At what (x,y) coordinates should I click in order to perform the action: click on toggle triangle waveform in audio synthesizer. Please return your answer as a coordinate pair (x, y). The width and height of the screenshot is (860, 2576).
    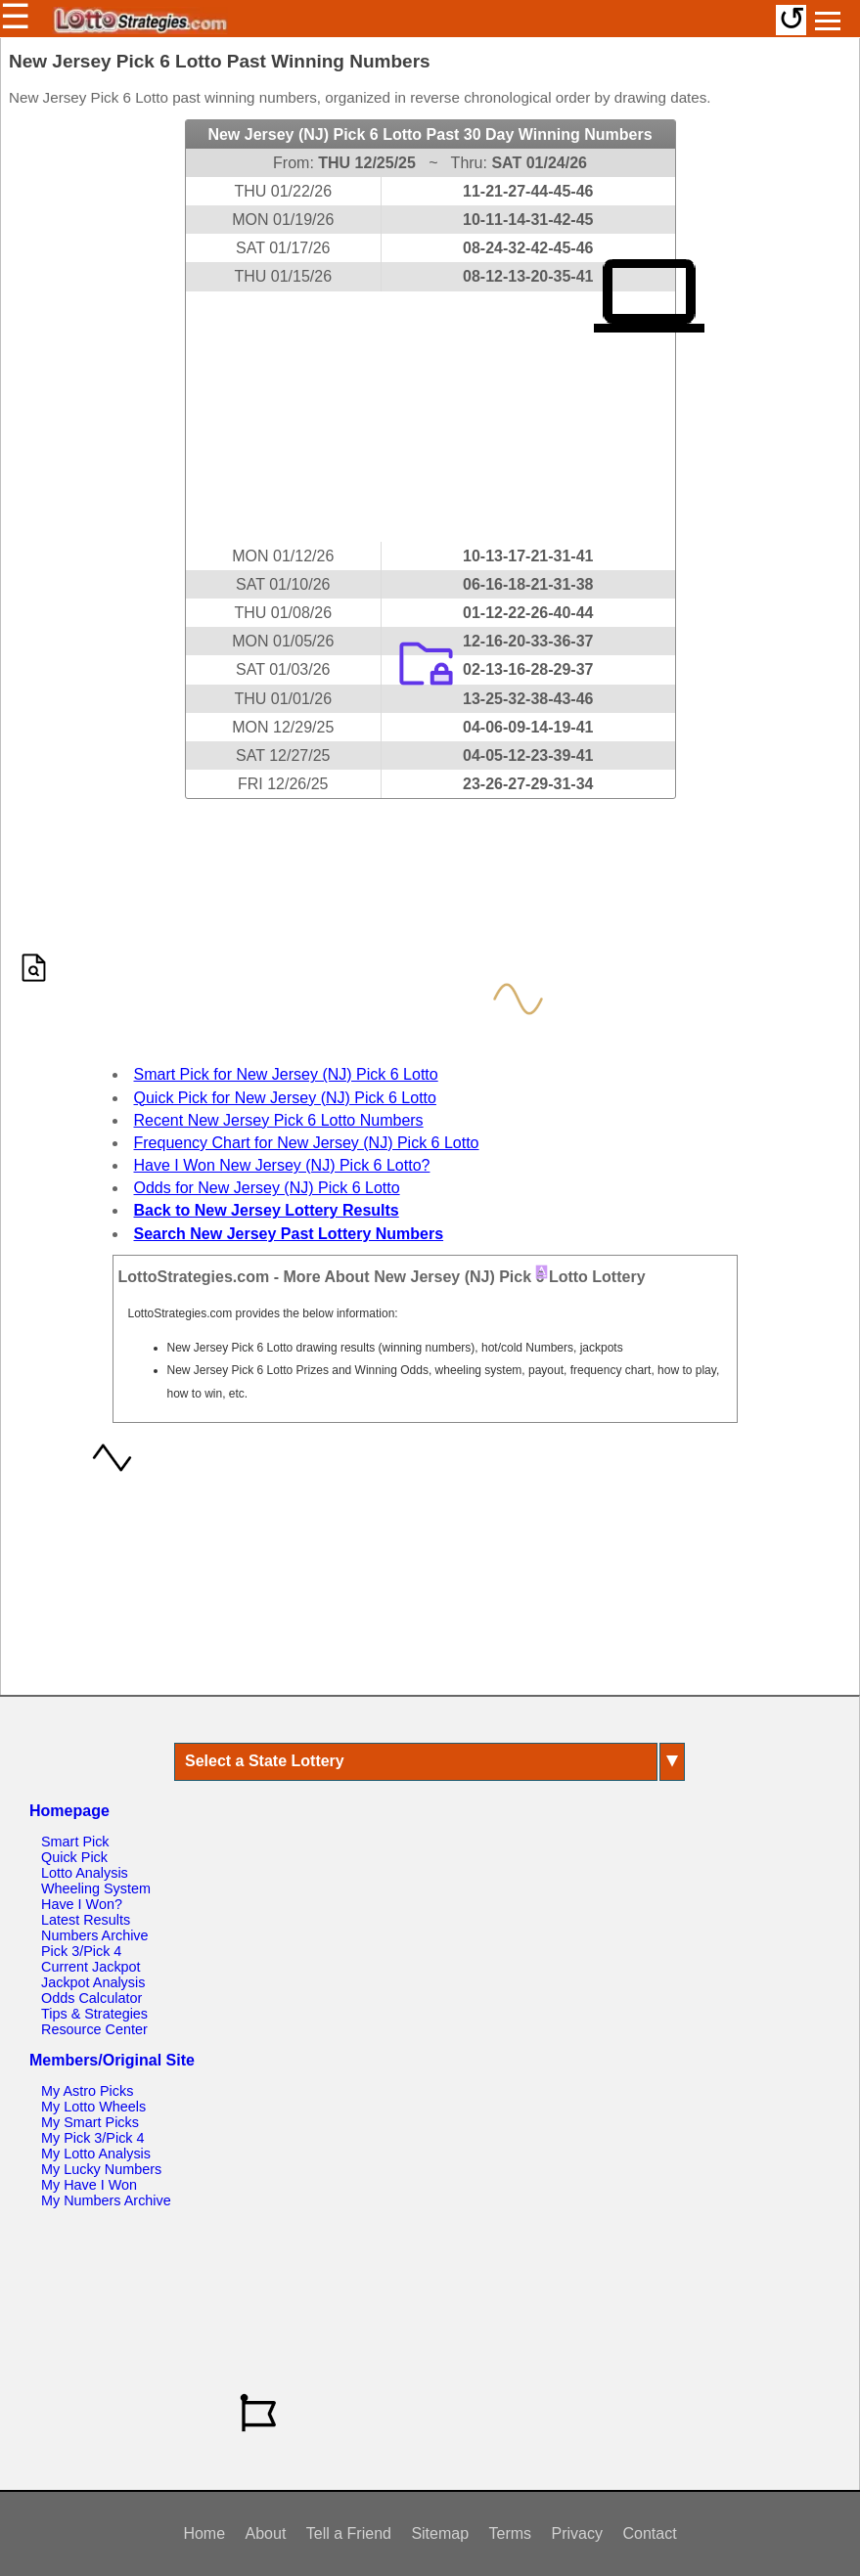
    Looking at the image, I should click on (112, 1457).